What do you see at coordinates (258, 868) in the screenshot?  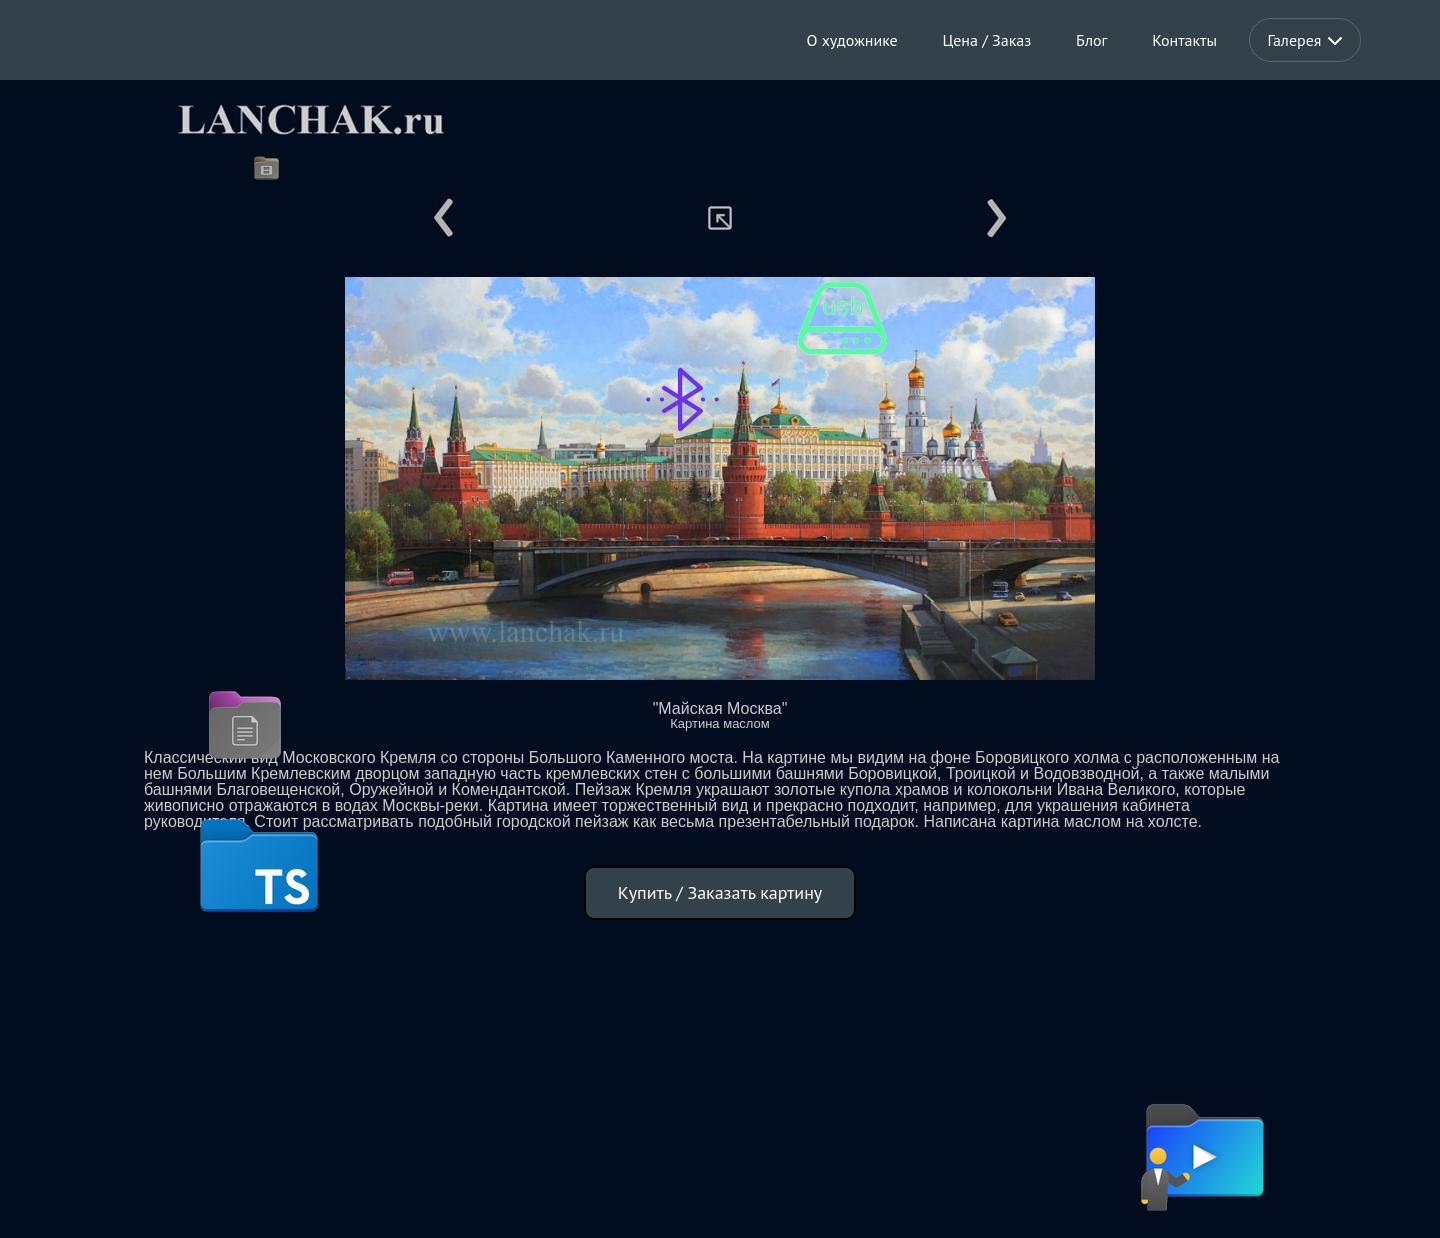 I see `typescript project folder` at bounding box center [258, 868].